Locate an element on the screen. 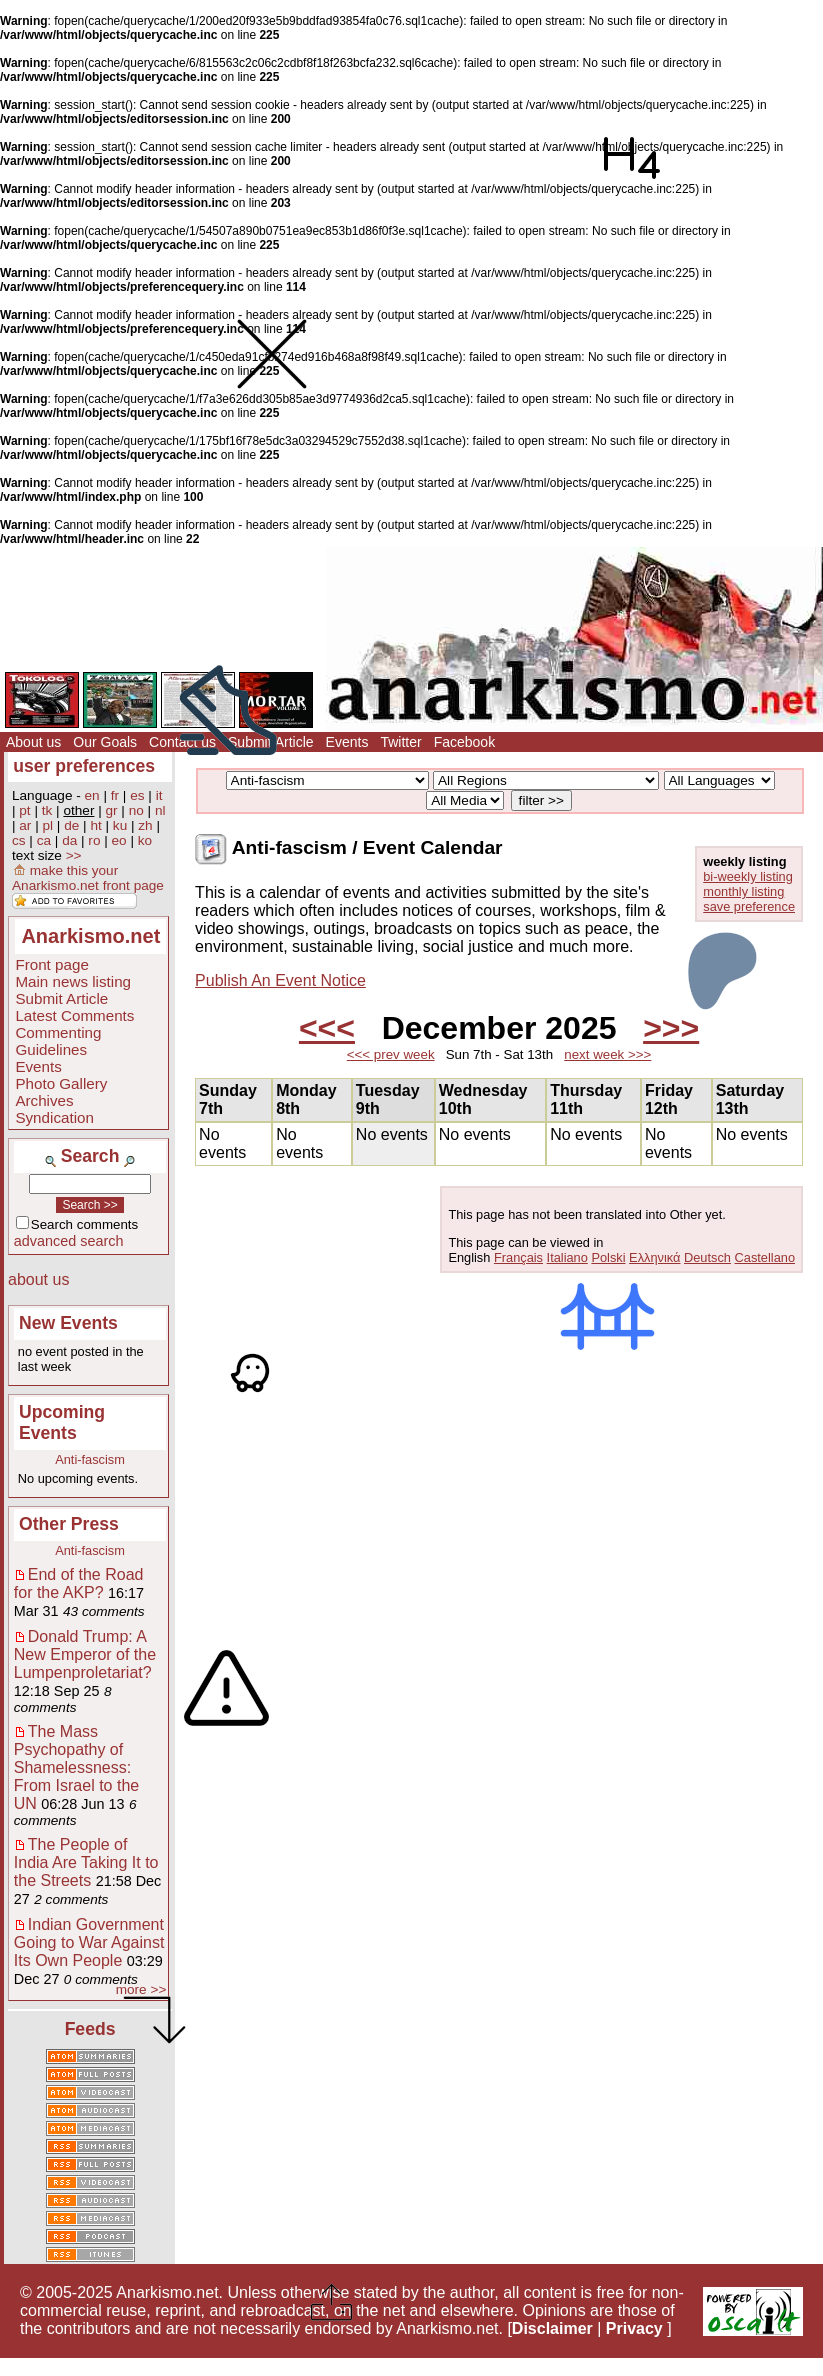 This screenshot has width=823, height=2376. format text as heading level 4 is located at coordinates (628, 157).